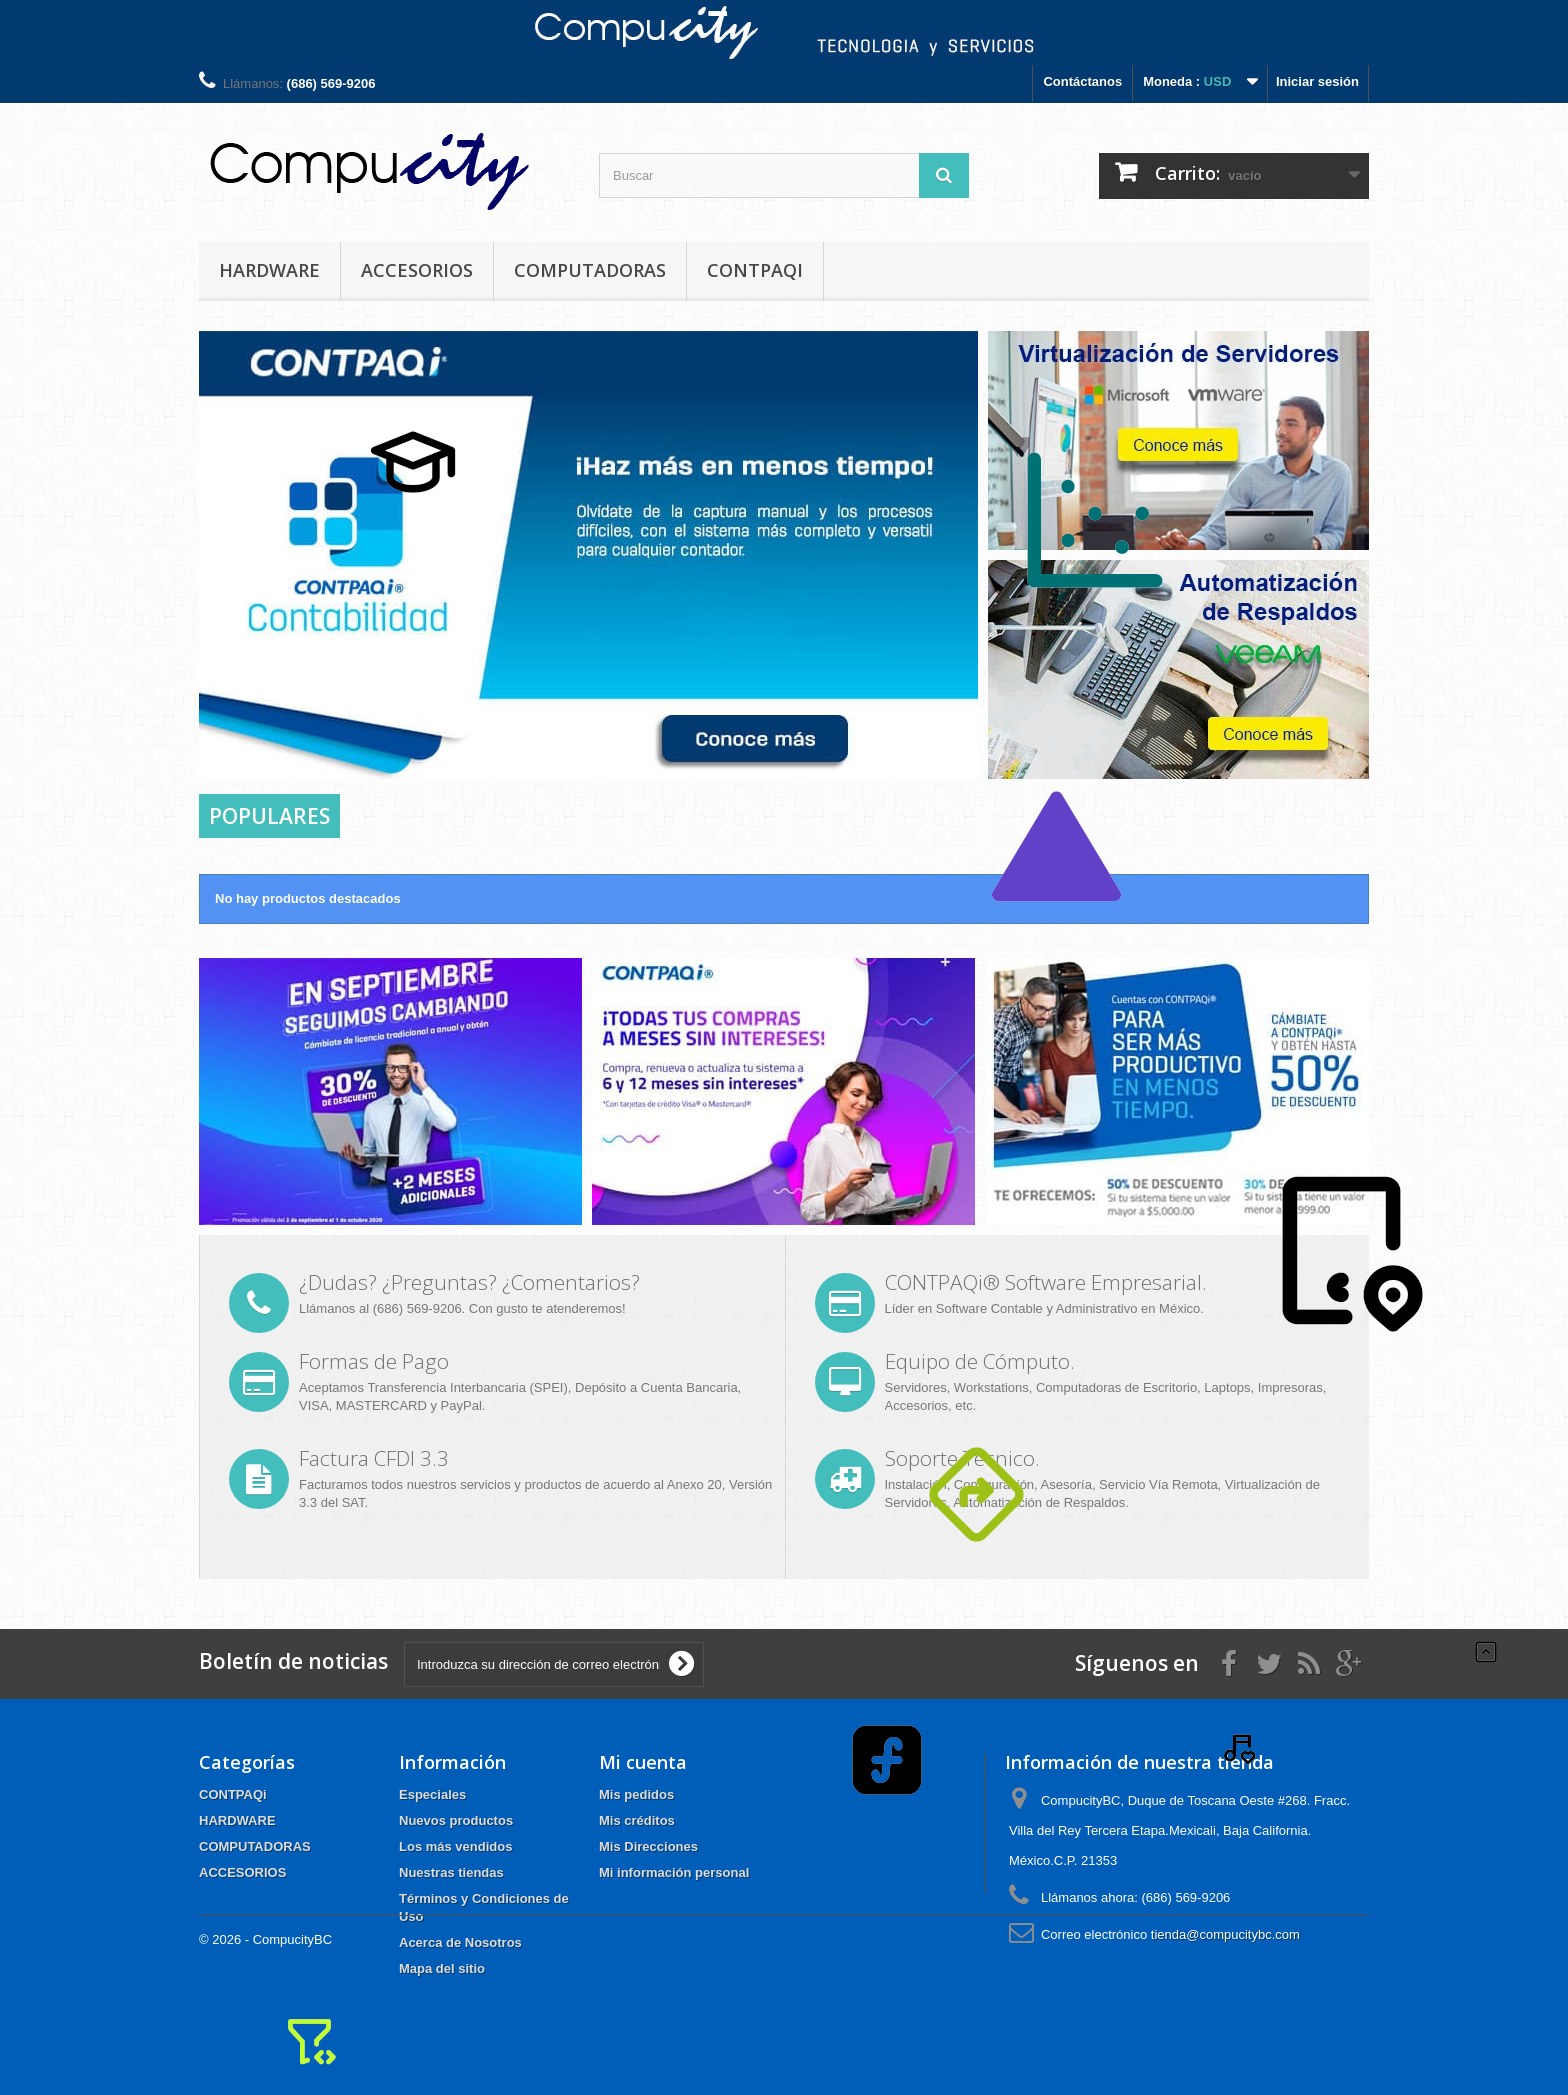 The width and height of the screenshot is (1568, 2095). Describe the element at coordinates (1341, 1250) in the screenshot. I see `set tablet as pinned location device` at that location.